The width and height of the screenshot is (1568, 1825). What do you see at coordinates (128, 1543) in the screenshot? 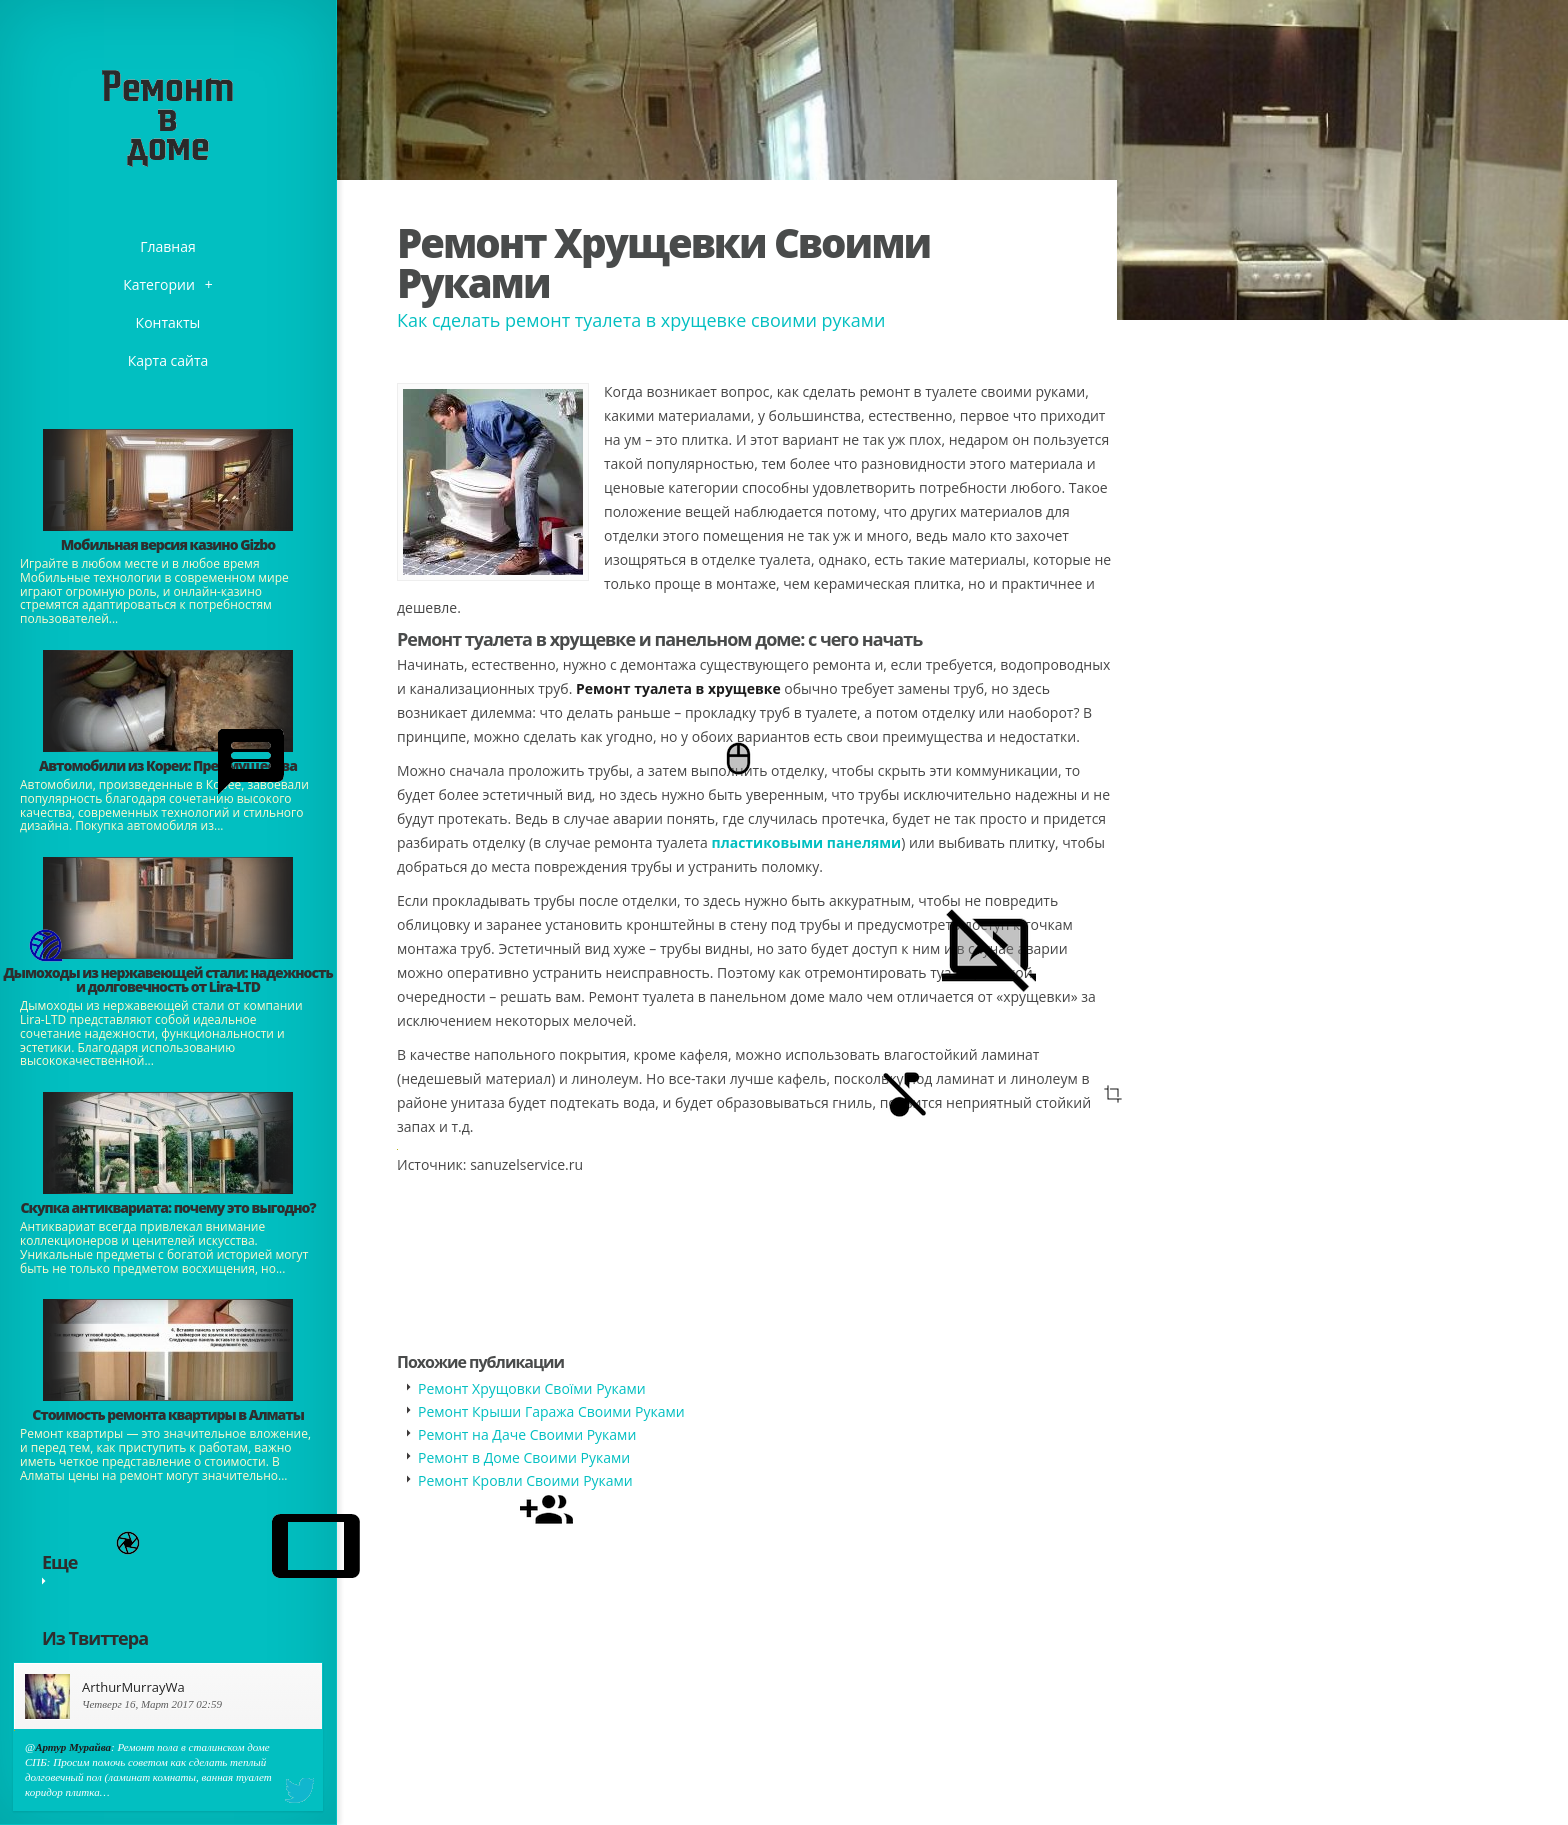
I see `open camera settings` at bounding box center [128, 1543].